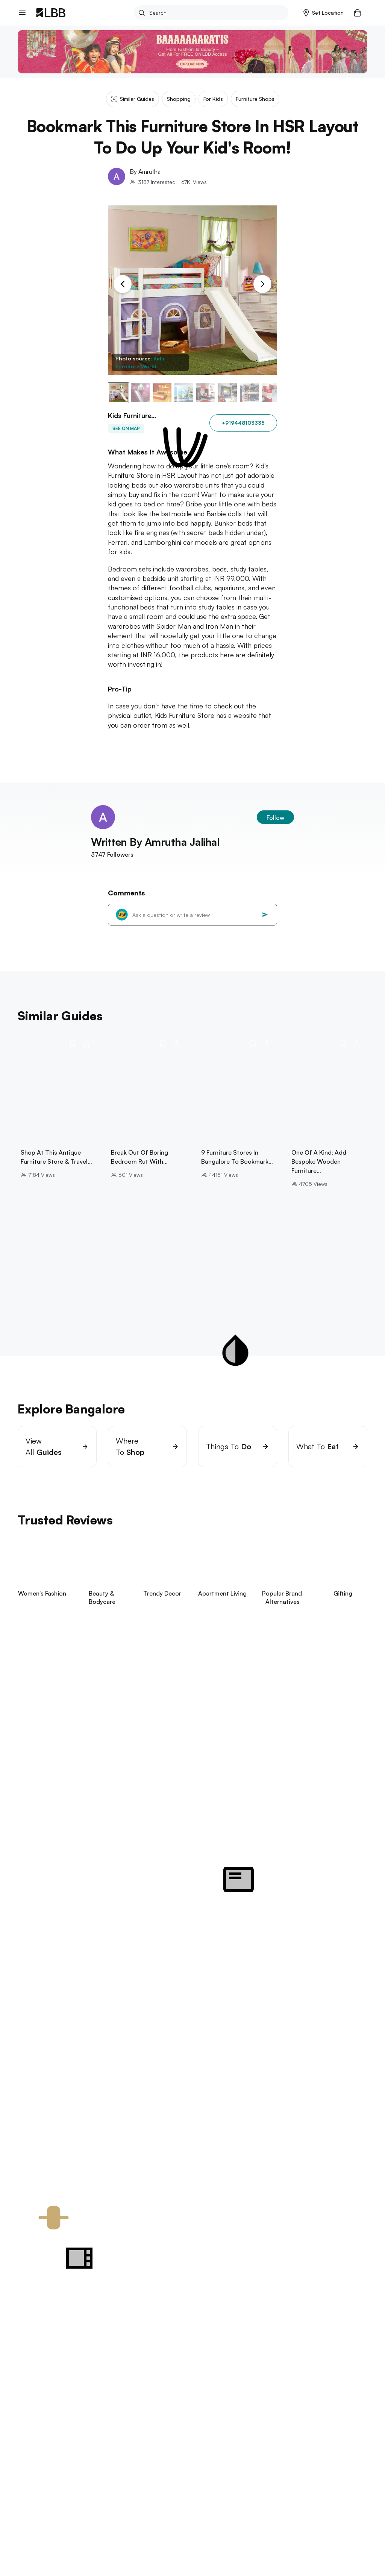 Image resolution: width=385 pixels, height=2576 pixels. What do you see at coordinates (53, 2217) in the screenshot?
I see `align selected element to vertical center` at bounding box center [53, 2217].